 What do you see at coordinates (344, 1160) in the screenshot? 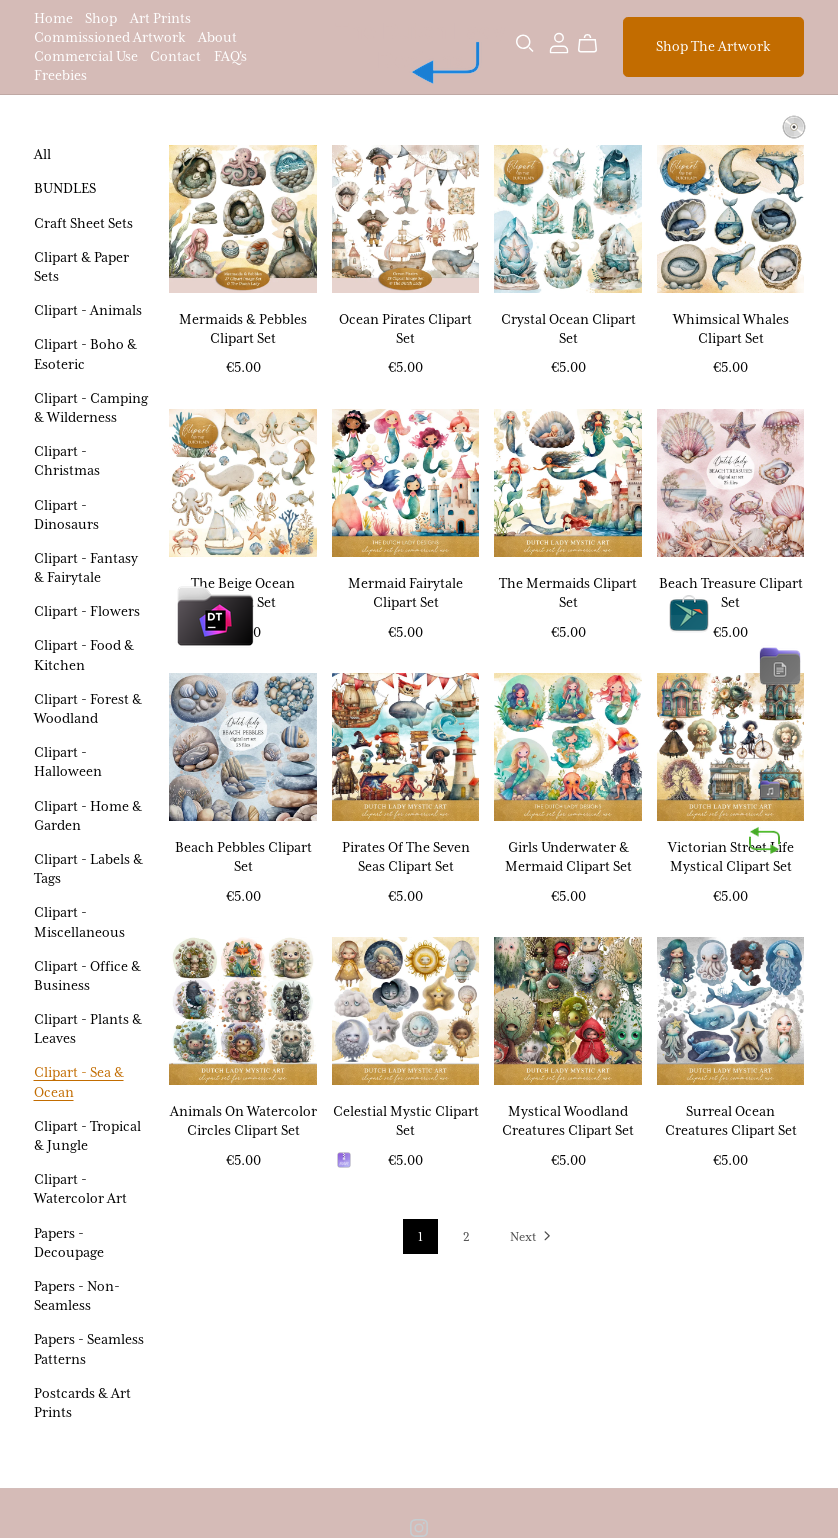
I see `a compressed RAR archive file` at bounding box center [344, 1160].